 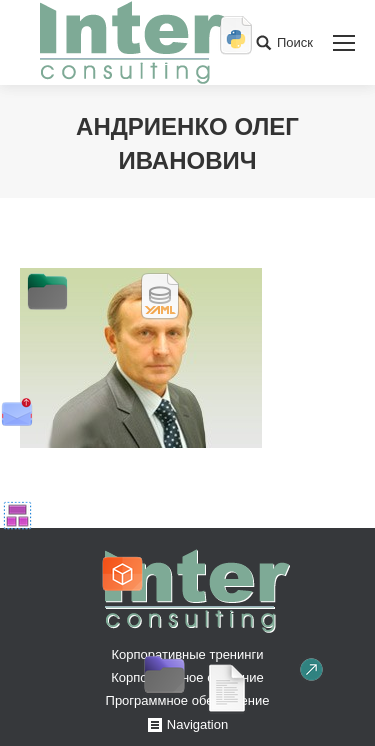 I want to click on 3D model file in STL binary format, so click(x=122, y=572).